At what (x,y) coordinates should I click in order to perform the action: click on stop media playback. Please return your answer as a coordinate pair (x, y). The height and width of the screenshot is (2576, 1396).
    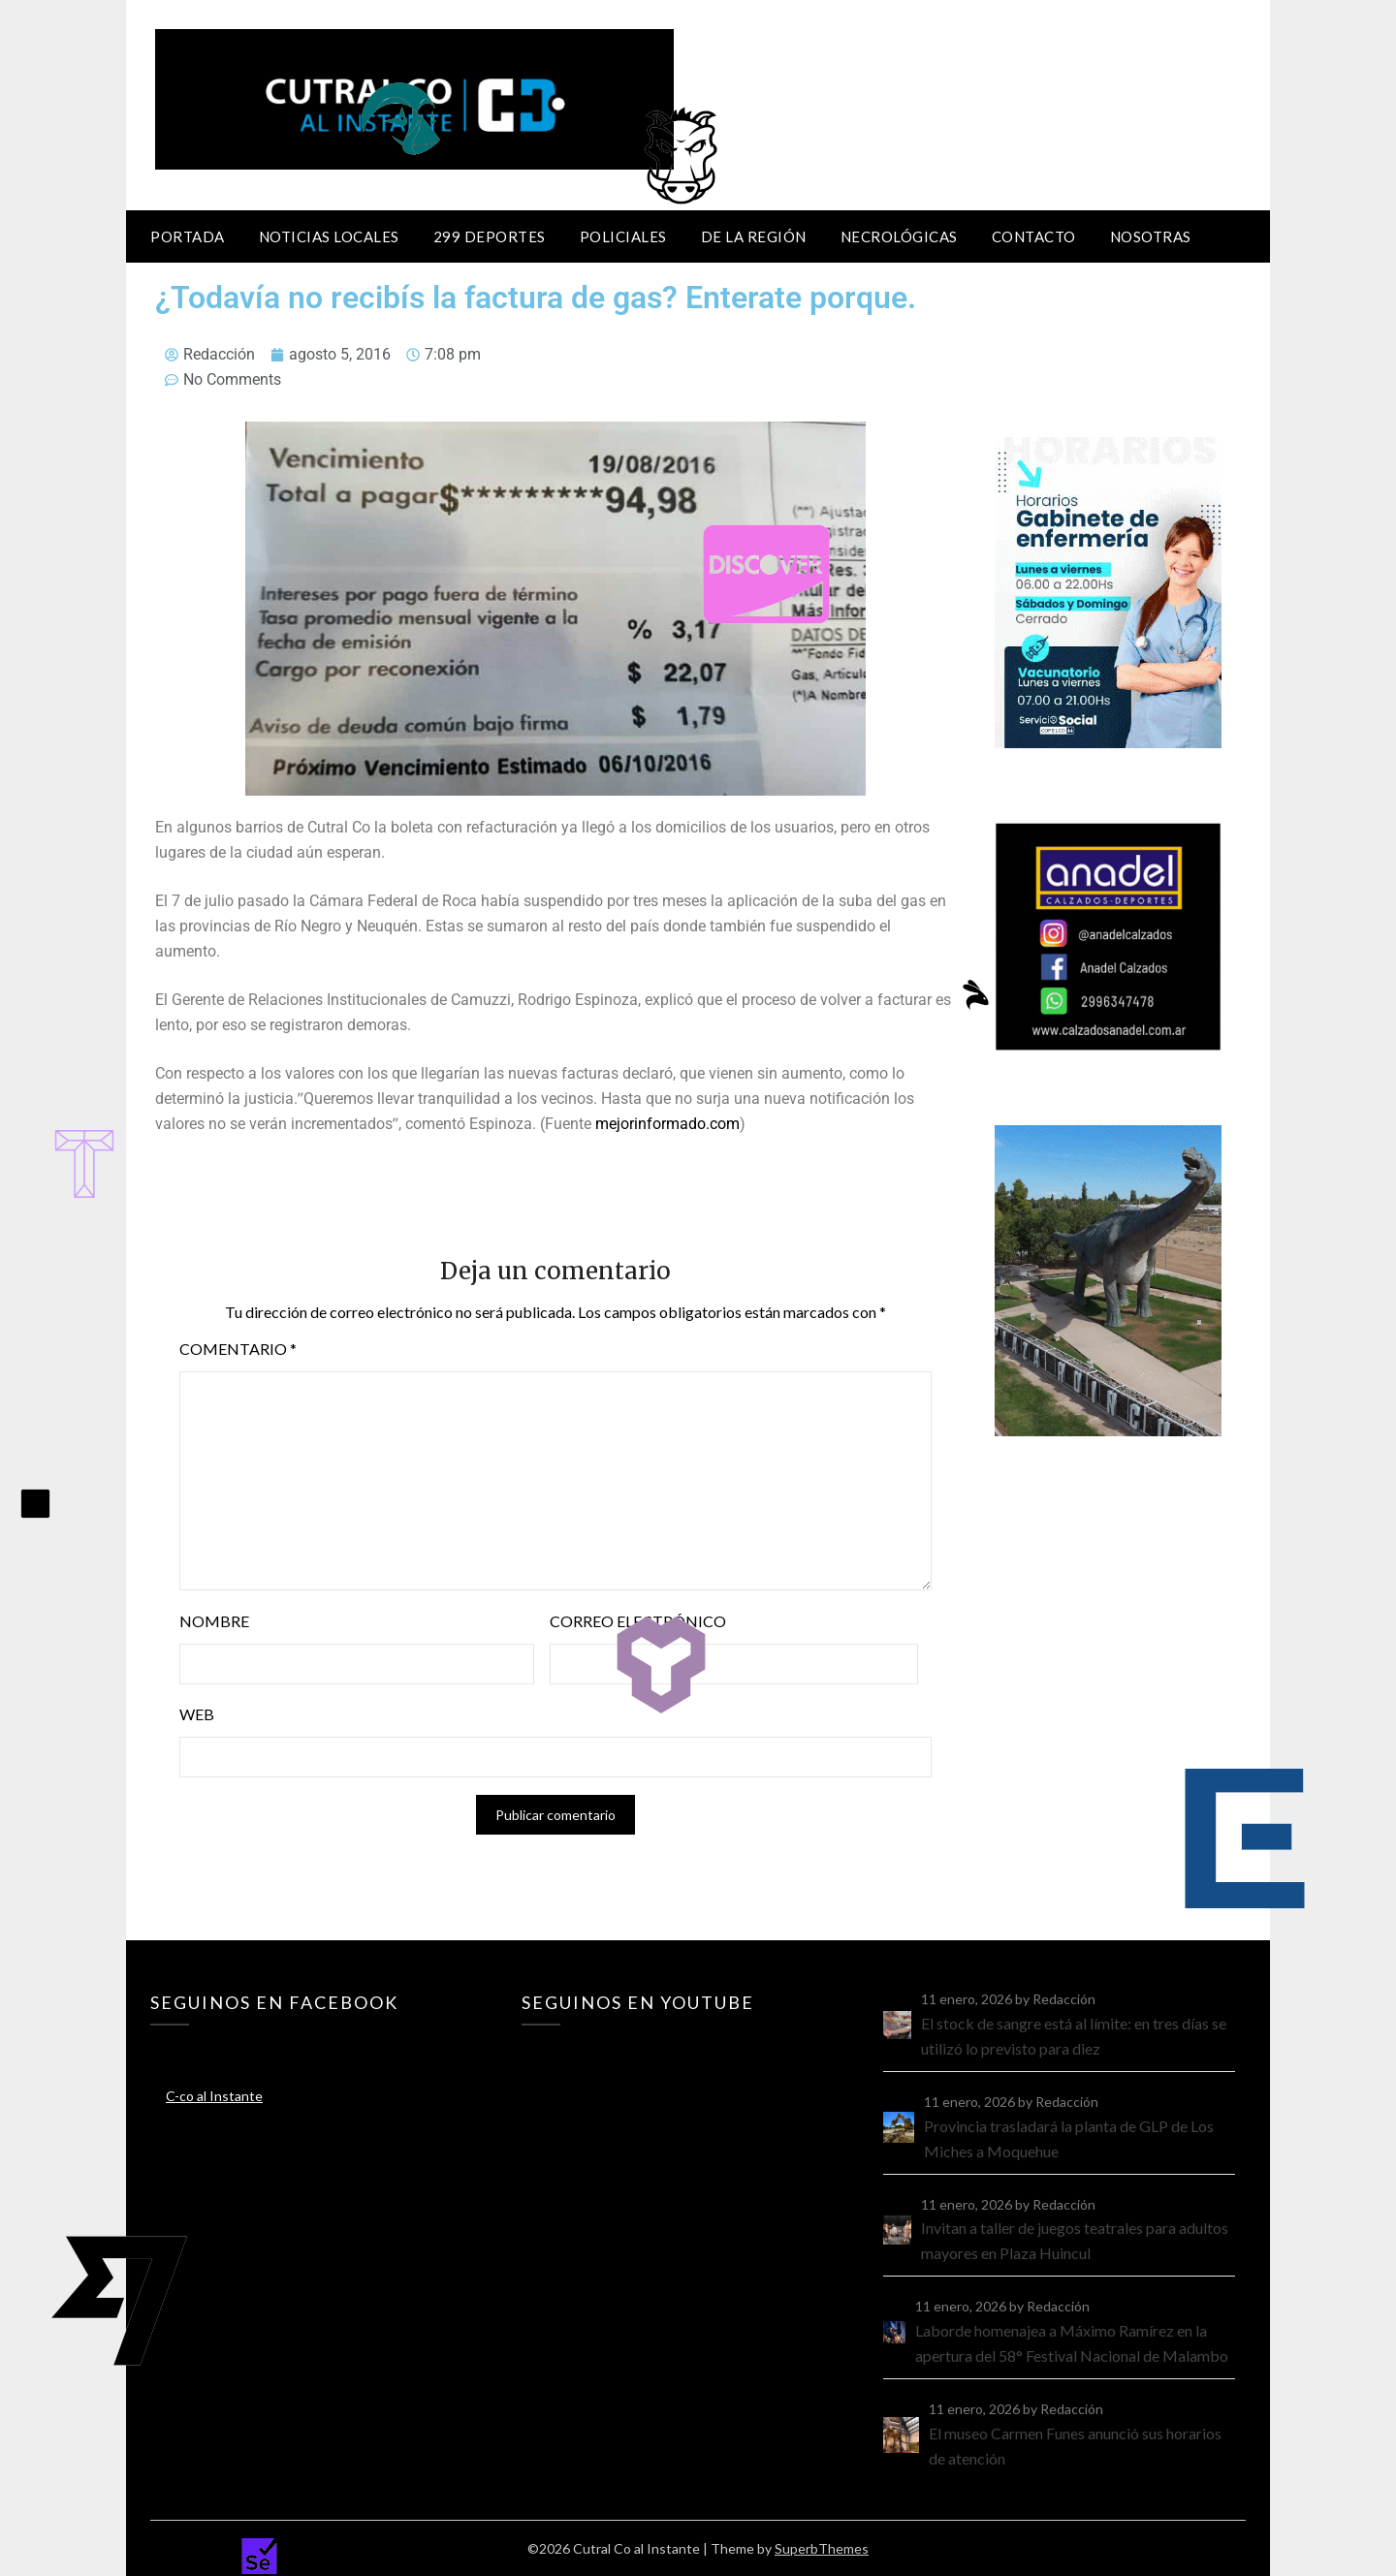
    Looking at the image, I should click on (35, 1503).